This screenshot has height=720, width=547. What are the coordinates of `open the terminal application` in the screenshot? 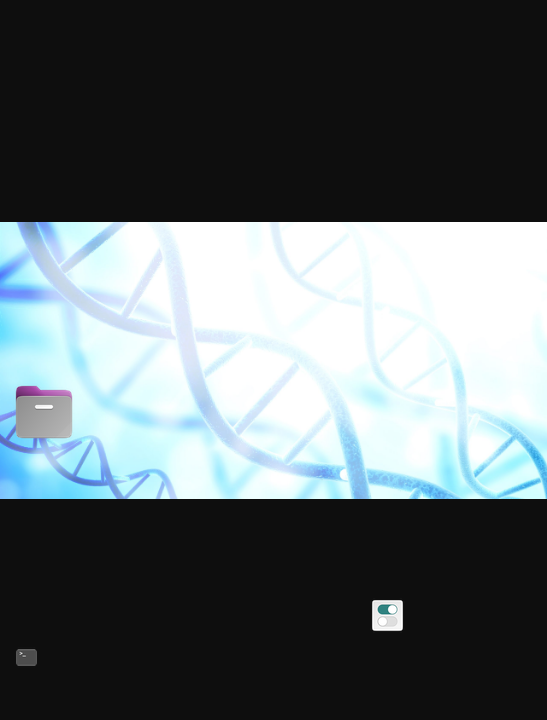 It's located at (26, 657).